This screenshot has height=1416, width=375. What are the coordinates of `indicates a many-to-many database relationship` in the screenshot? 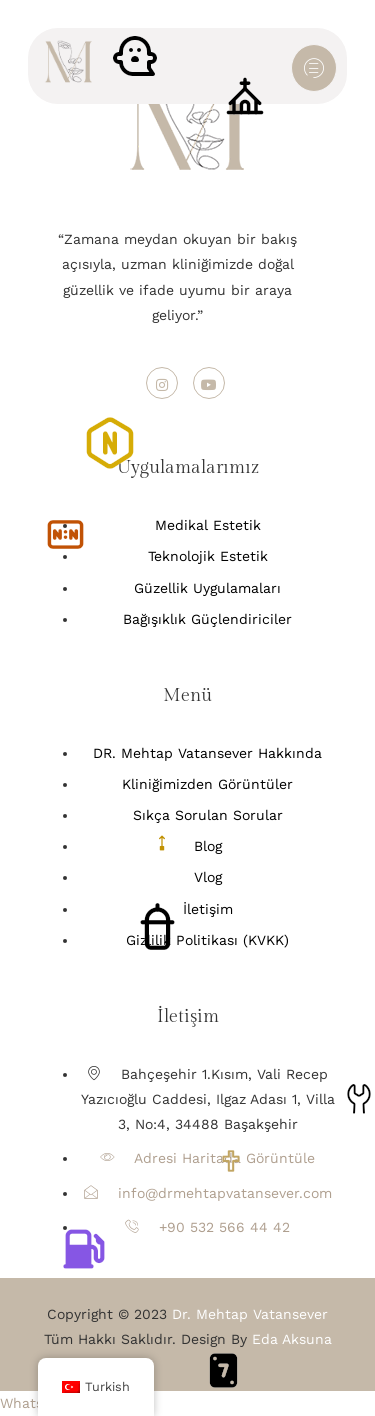 It's located at (65, 534).